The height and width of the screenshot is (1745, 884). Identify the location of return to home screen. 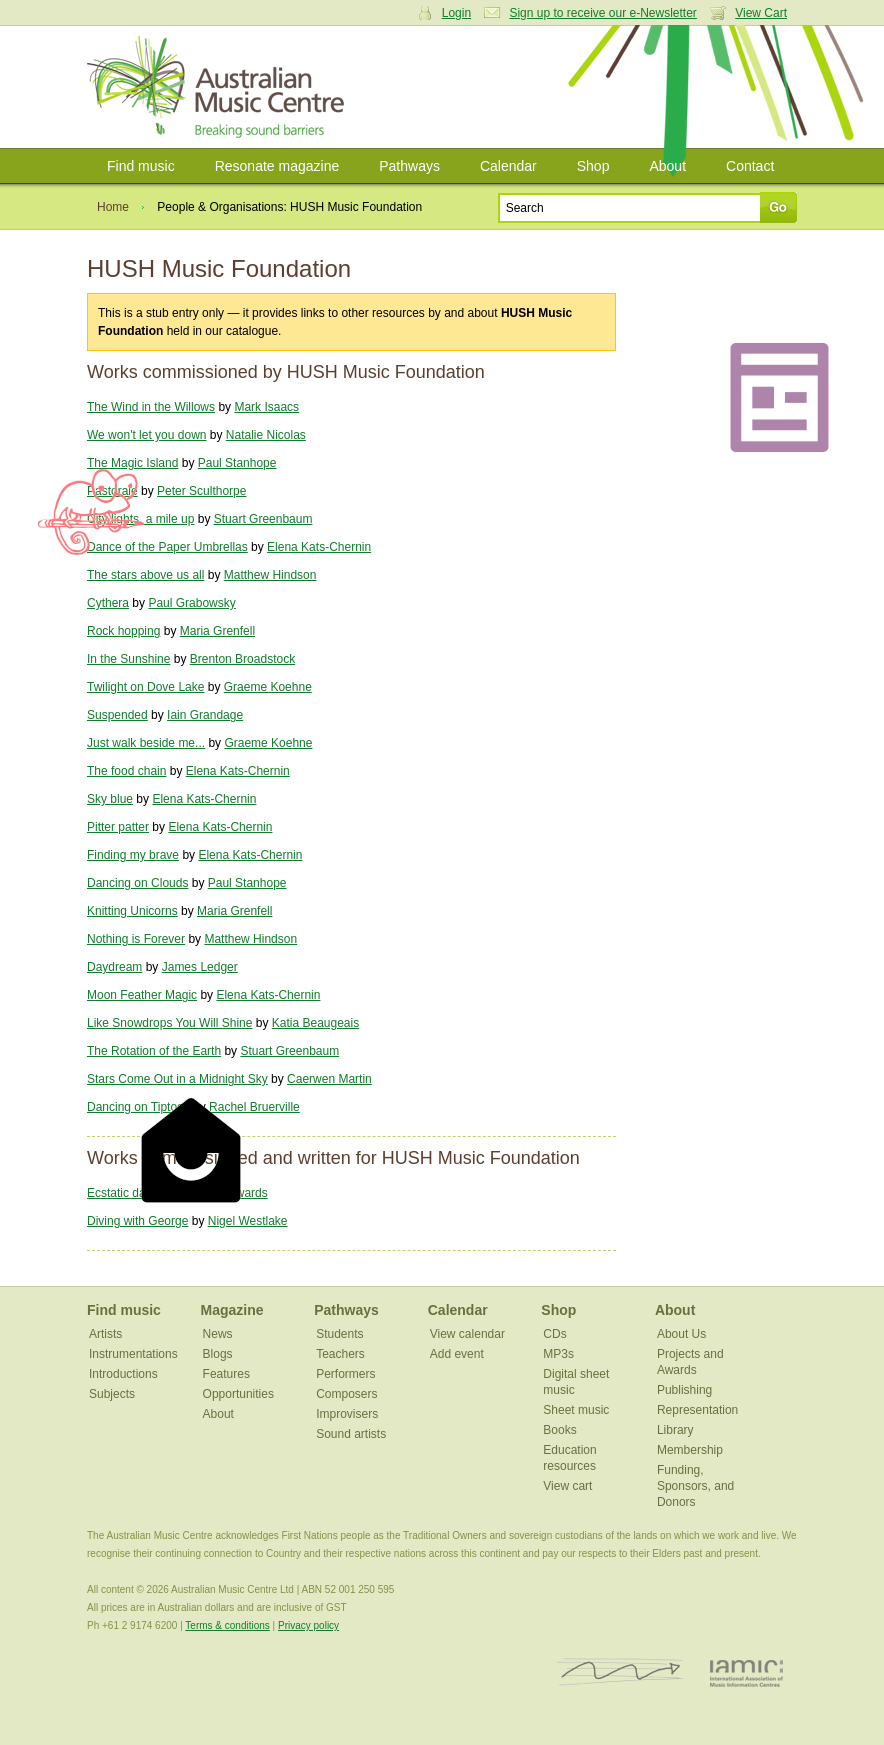
(191, 1153).